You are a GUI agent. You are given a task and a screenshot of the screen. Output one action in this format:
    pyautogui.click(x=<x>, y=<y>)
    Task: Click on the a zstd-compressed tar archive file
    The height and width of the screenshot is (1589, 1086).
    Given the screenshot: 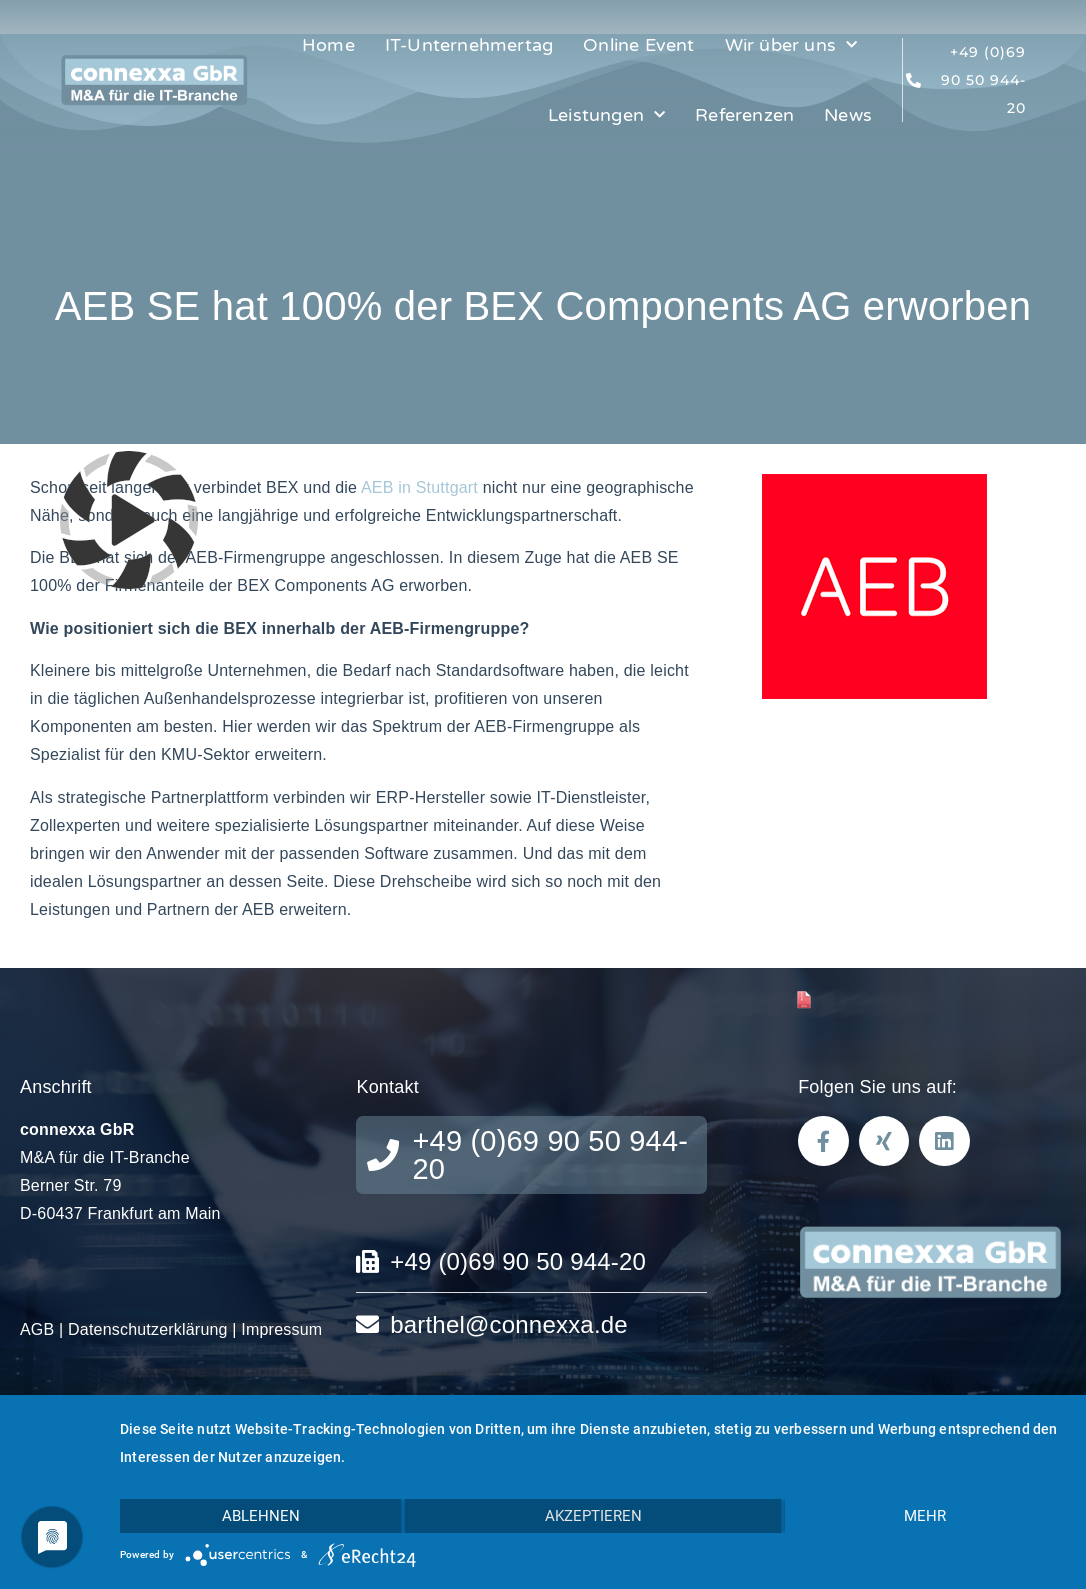 What is the action you would take?
    pyautogui.click(x=804, y=1000)
    